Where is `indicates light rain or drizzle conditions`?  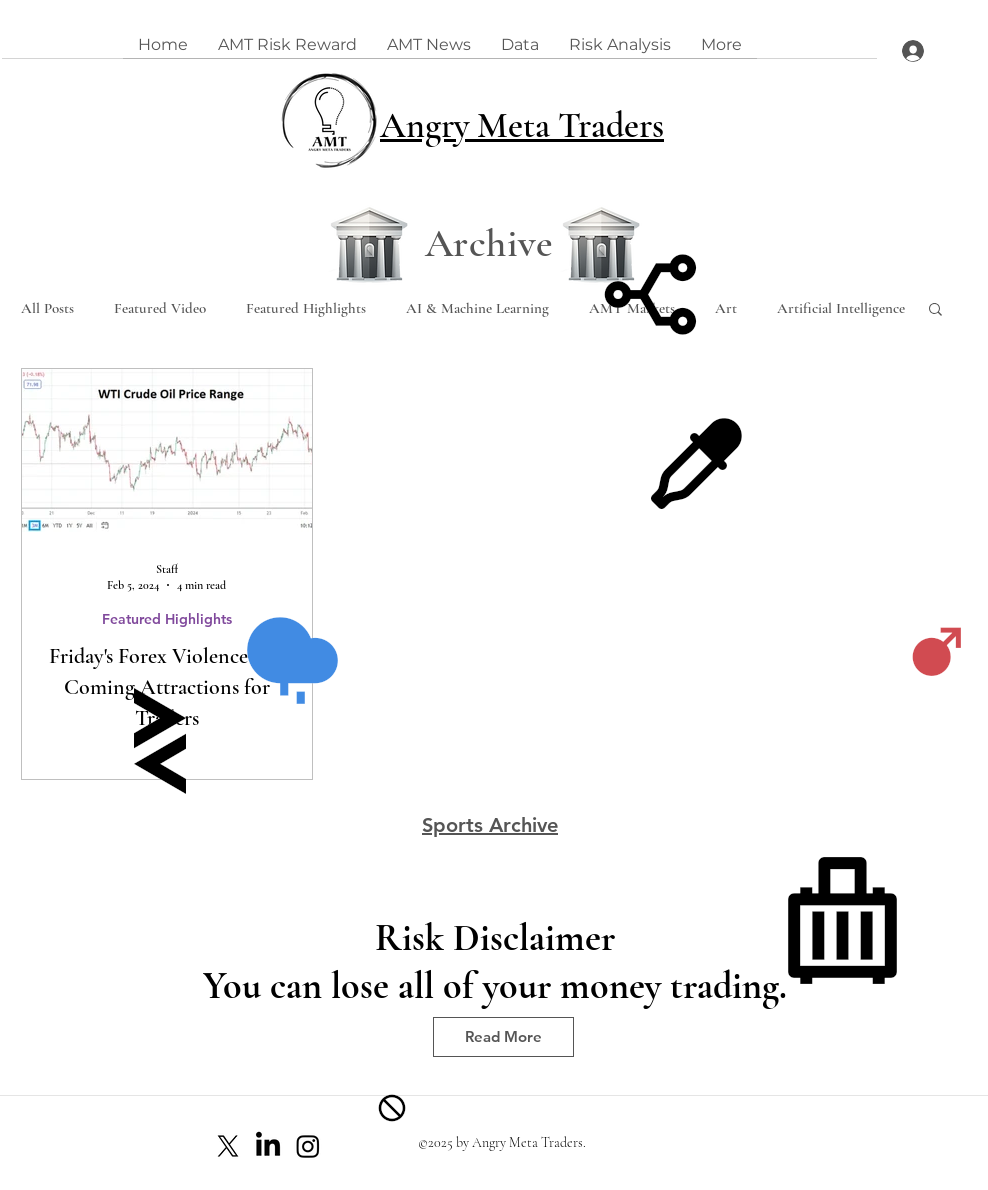
indicates light rain or drizzle conditions is located at coordinates (292, 658).